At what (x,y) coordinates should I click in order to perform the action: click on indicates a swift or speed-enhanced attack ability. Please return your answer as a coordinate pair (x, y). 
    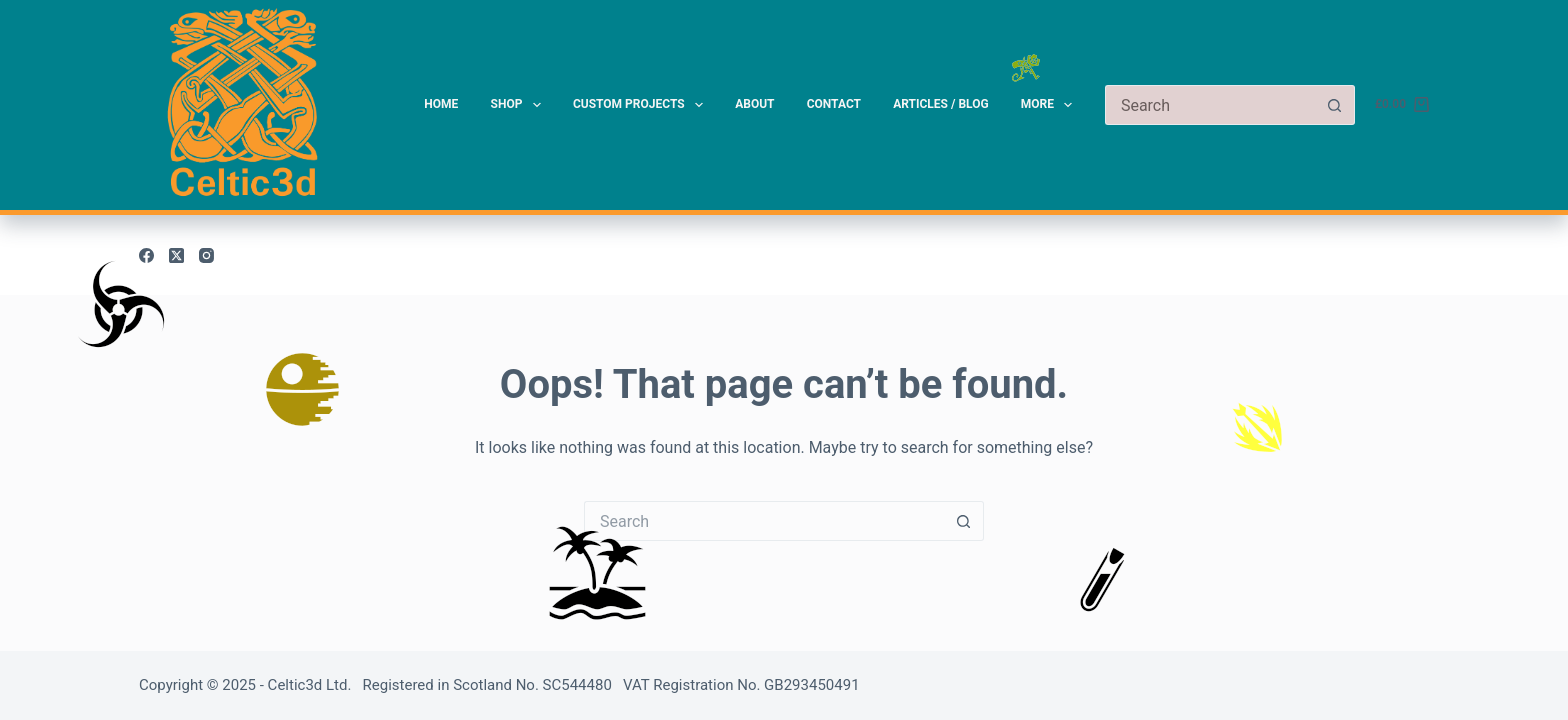
    Looking at the image, I should click on (1257, 427).